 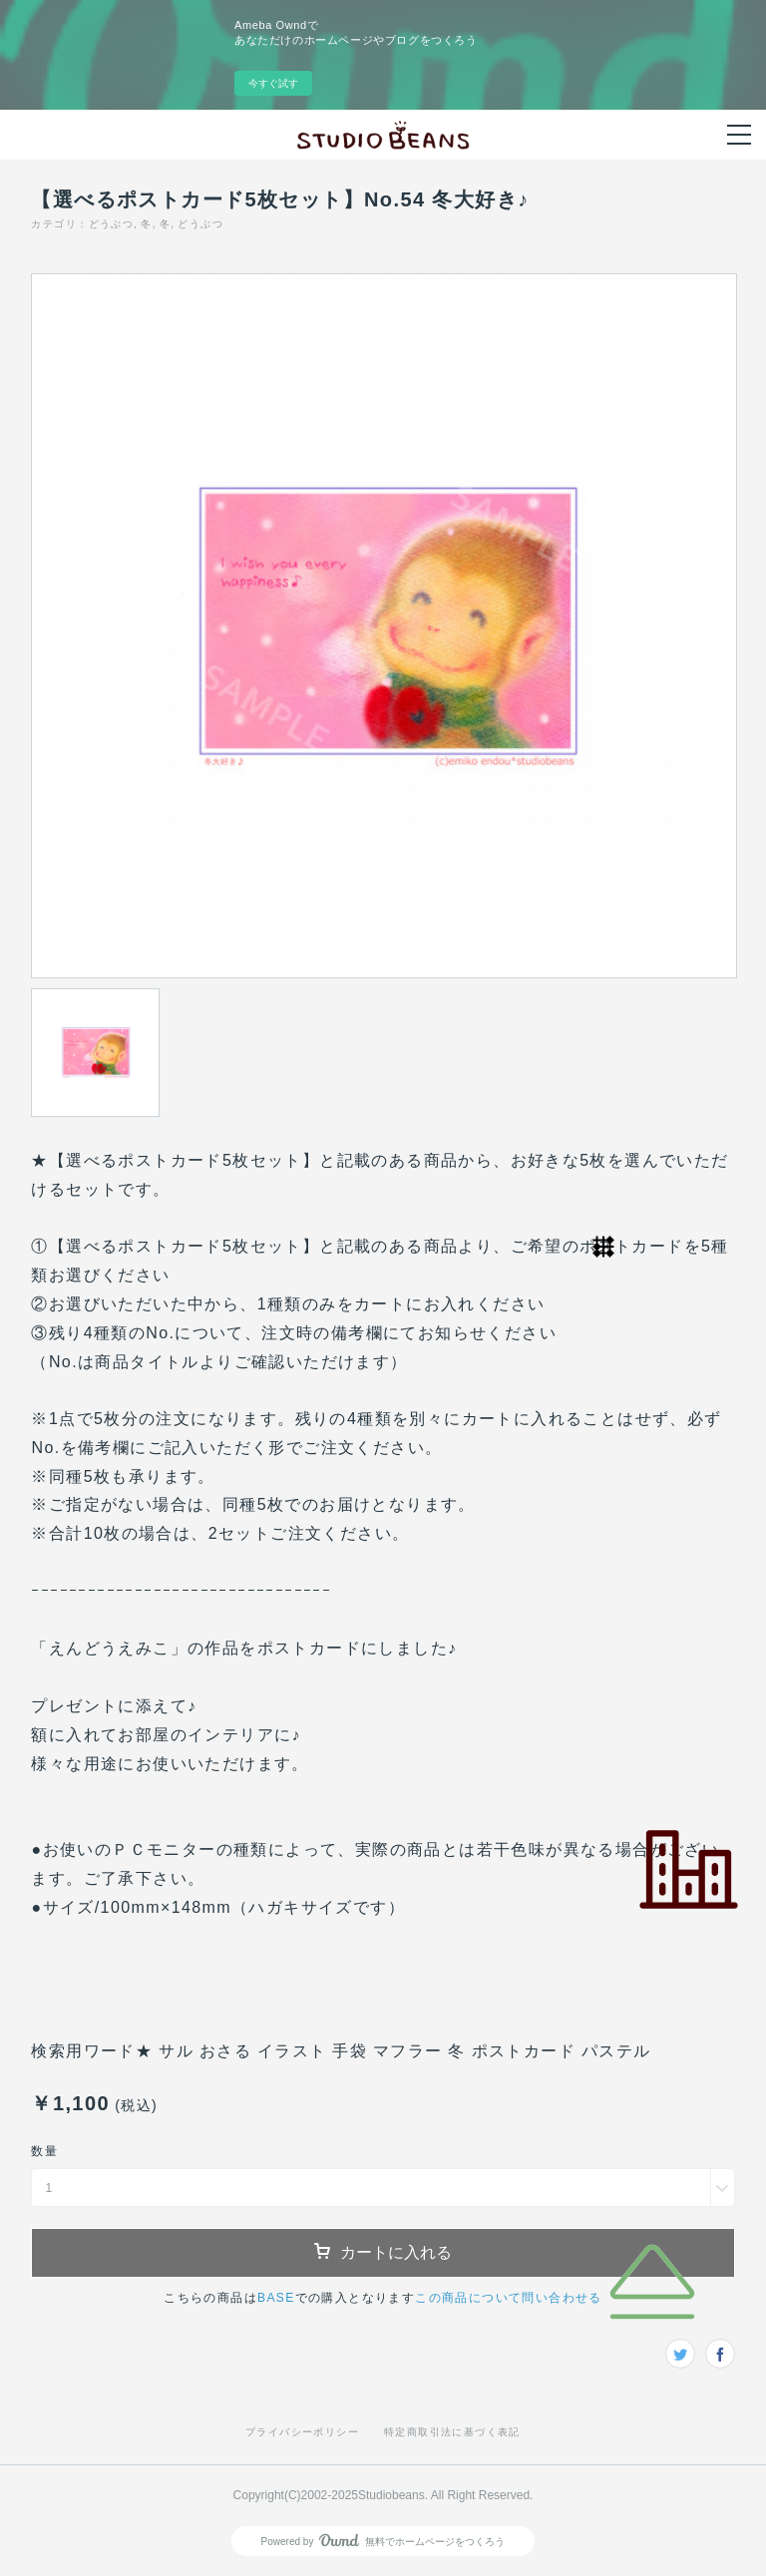 What do you see at coordinates (603, 1247) in the screenshot?
I see `view data grid or chart visualization` at bounding box center [603, 1247].